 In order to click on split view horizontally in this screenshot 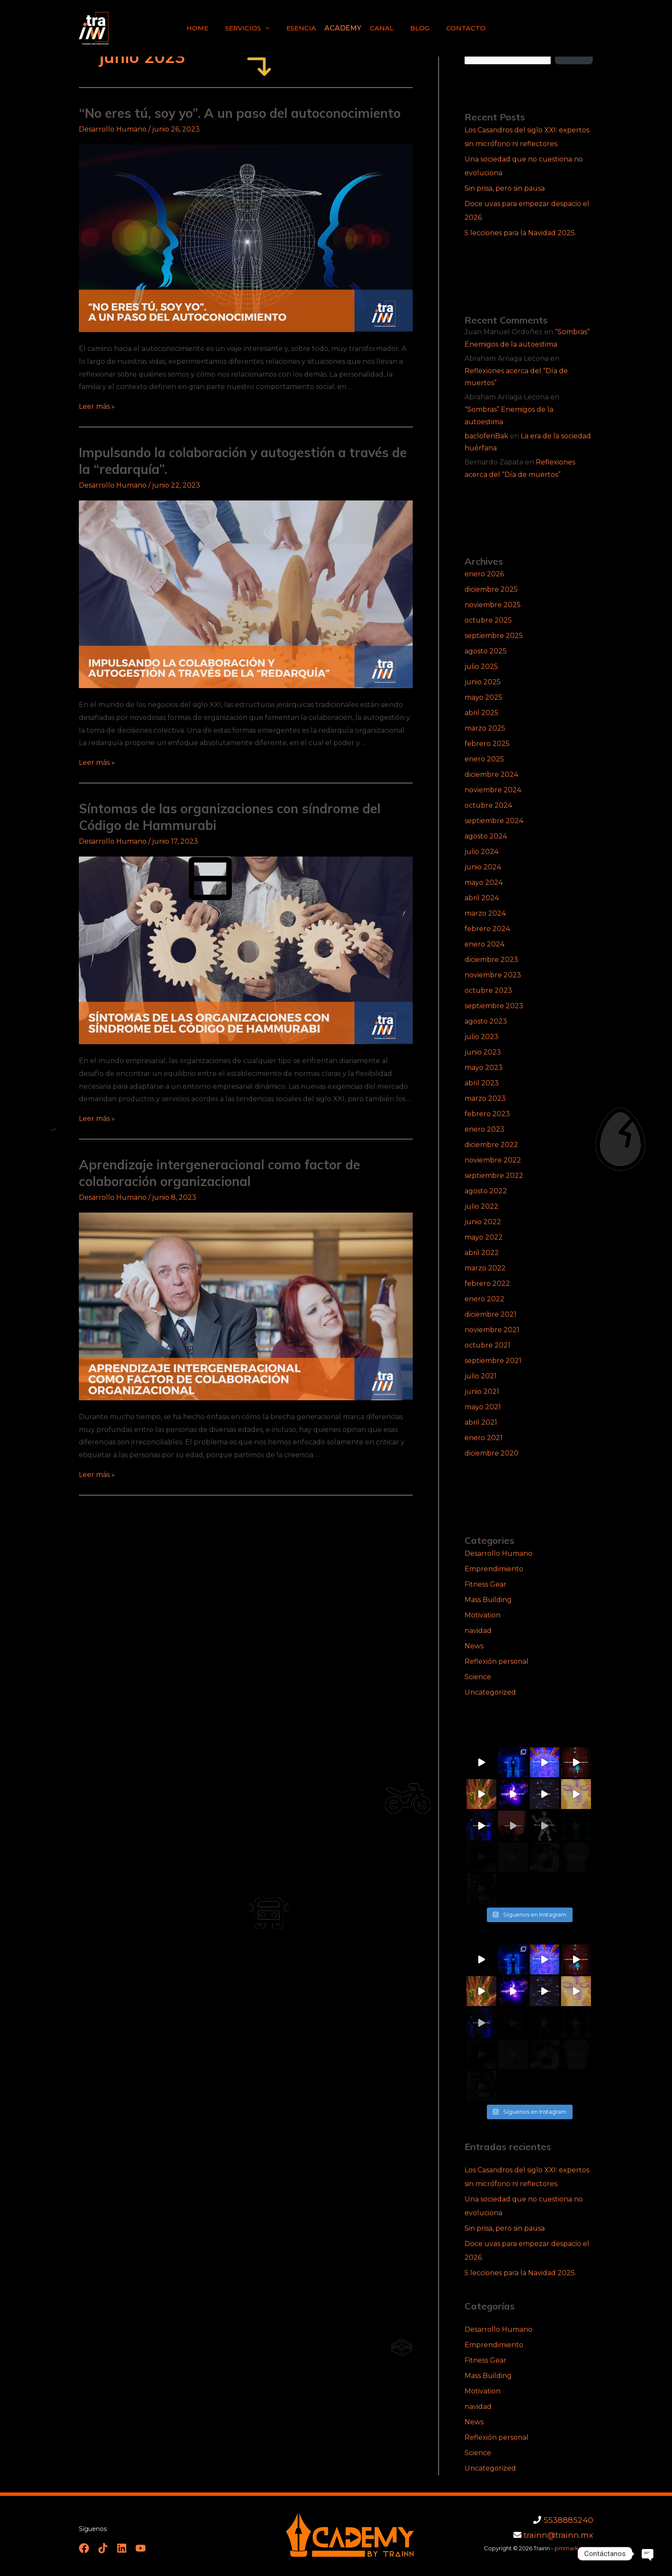, I will do `click(210, 878)`.